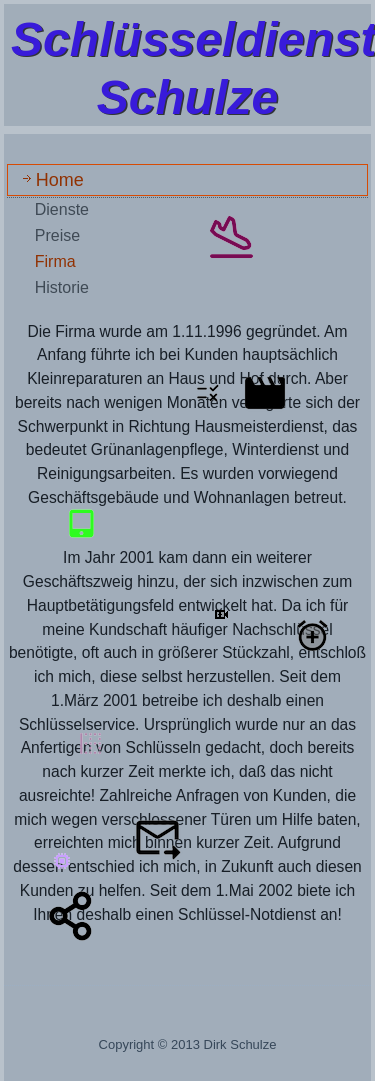 This screenshot has width=375, height=1081. Describe the element at coordinates (312, 635) in the screenshot. I see `add a new alarm` at that location.